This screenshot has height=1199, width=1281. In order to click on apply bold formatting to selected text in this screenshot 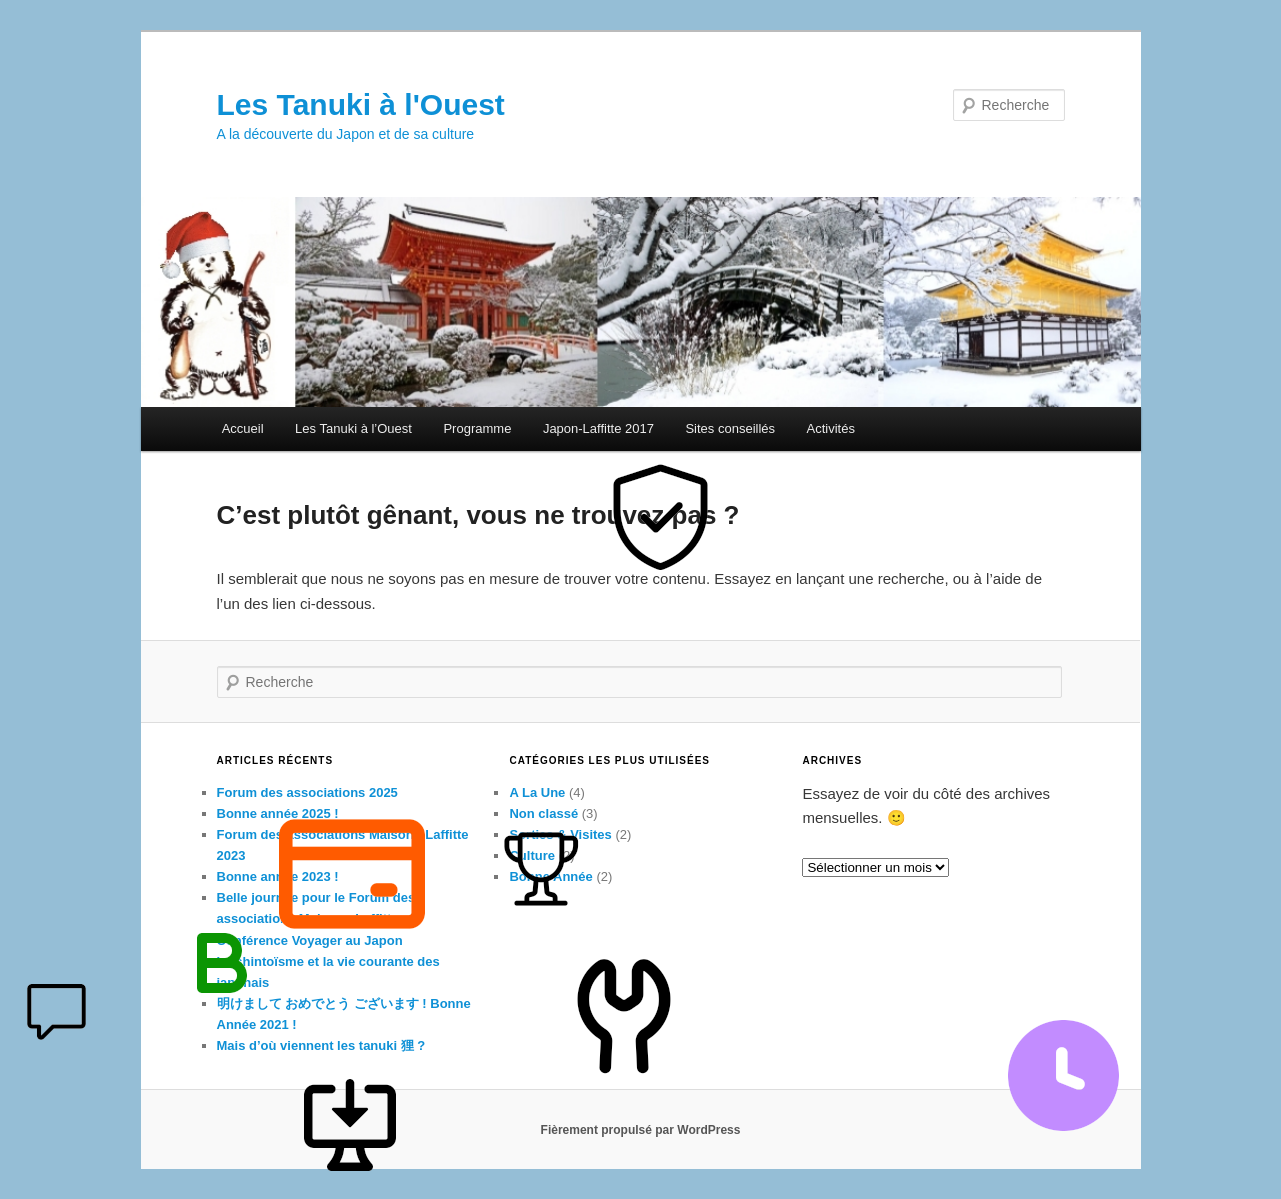, I will do `click(222, 963)`.